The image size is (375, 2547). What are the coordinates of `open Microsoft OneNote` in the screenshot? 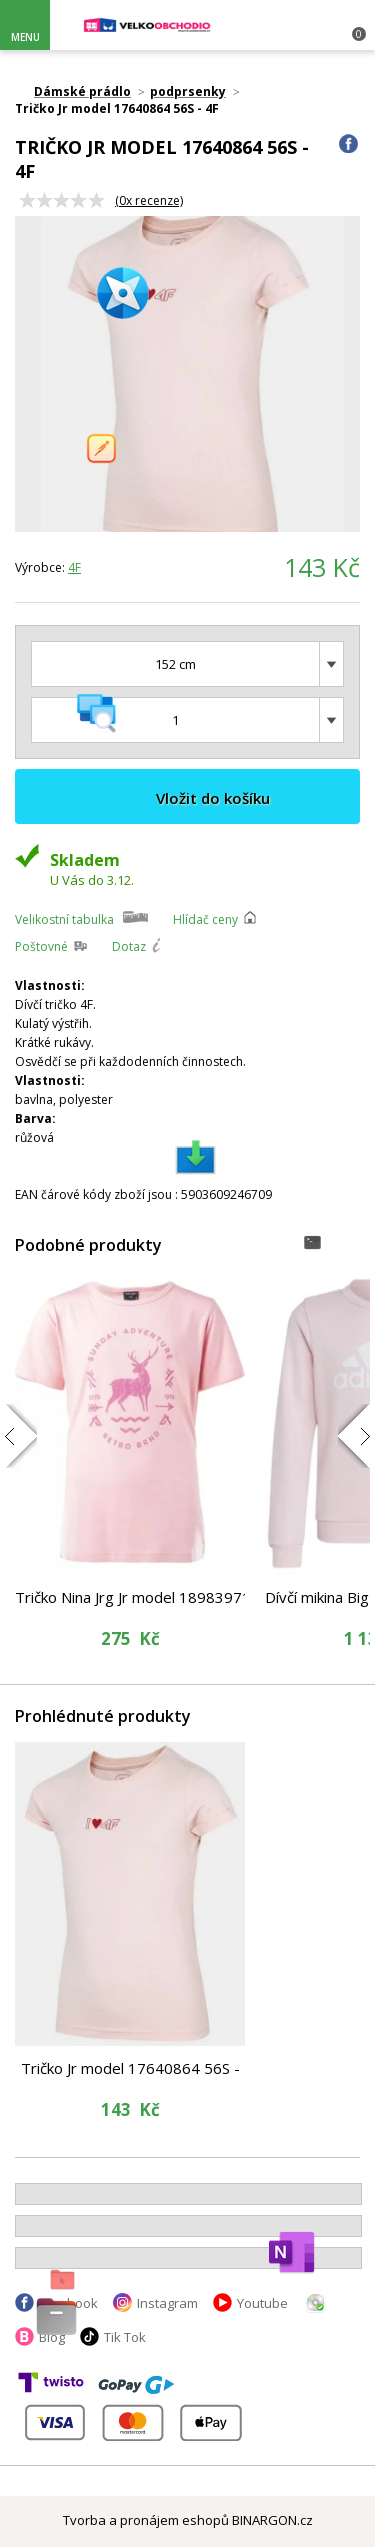 It's located at (292, 2252).